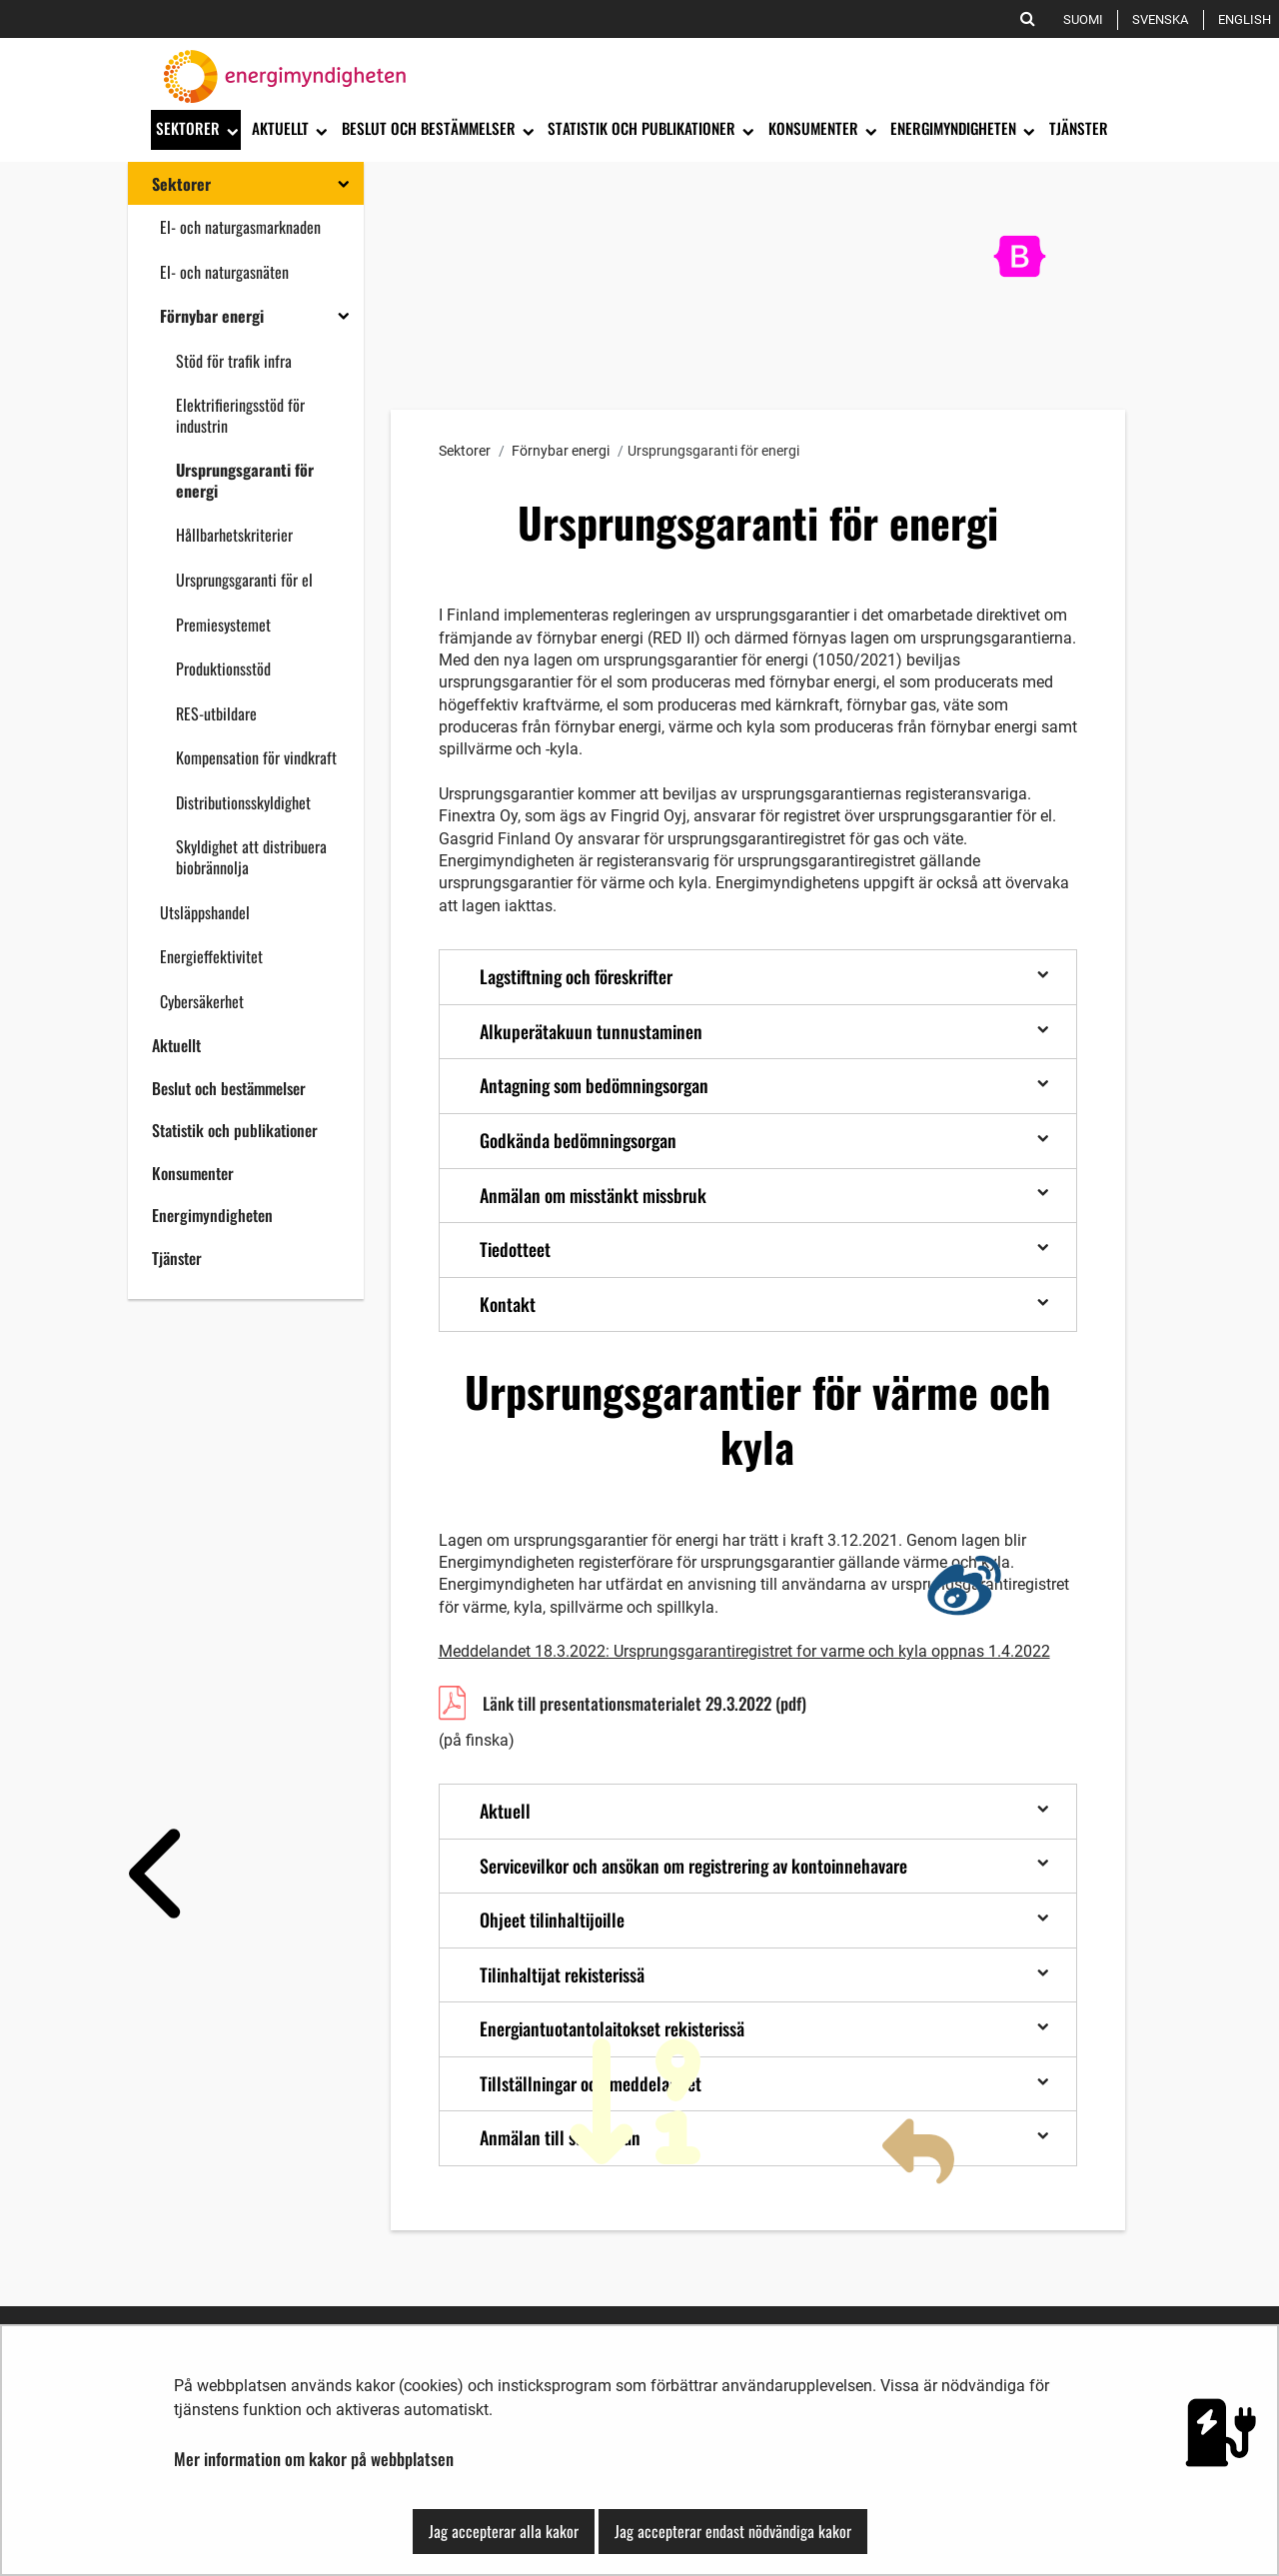 The image size is (1279, 2576). I want to click on find nearby electric vehicle charging stations, so click(1217, 2432).